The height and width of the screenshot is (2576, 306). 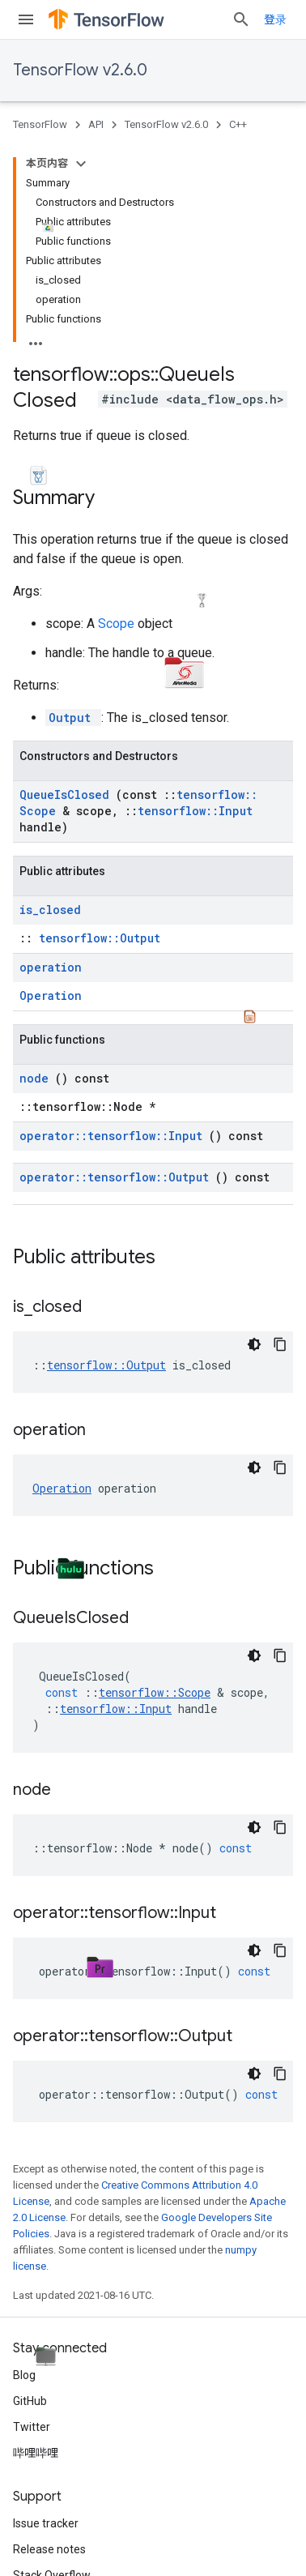 What do you see at coordinates (38, 475) in the screenshot?
I see `indicates a perl script or program file` at bounding box center [38, 475].